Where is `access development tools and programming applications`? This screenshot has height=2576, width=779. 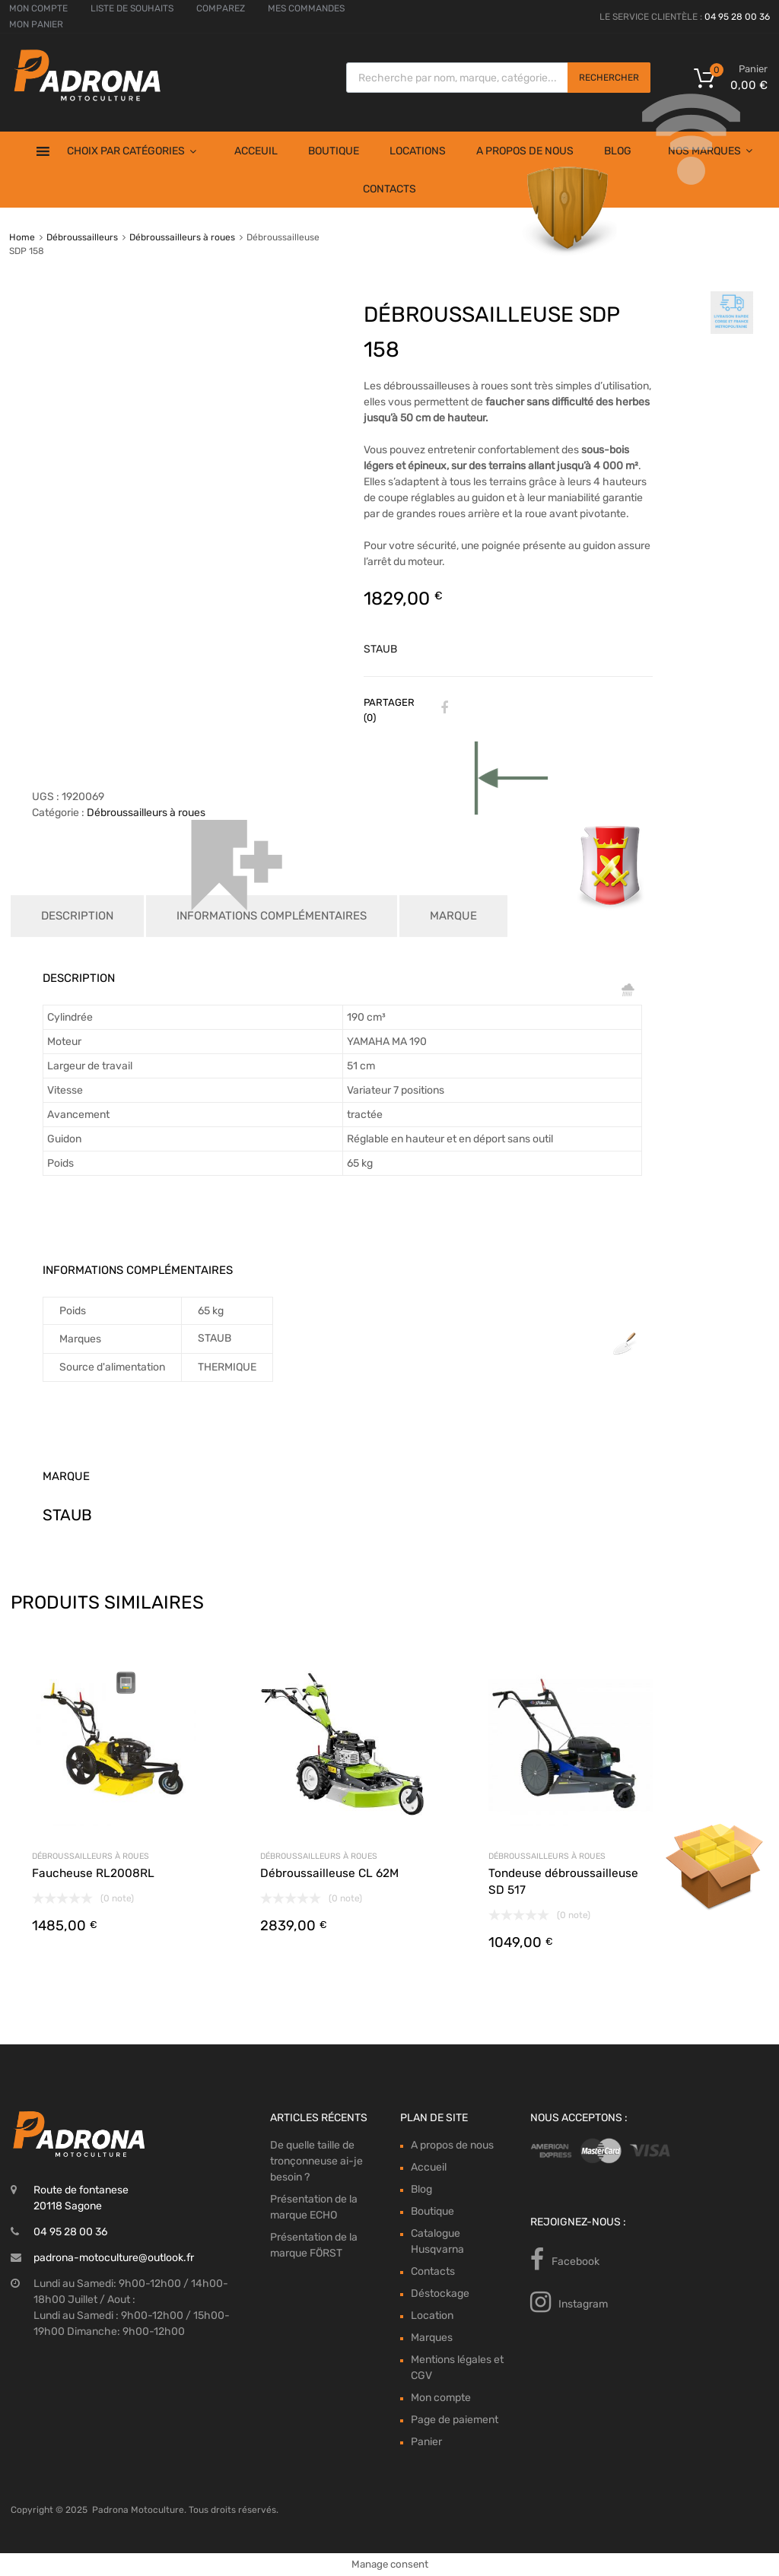
access development tools and programming applications is located at coordinates (625, 1344).